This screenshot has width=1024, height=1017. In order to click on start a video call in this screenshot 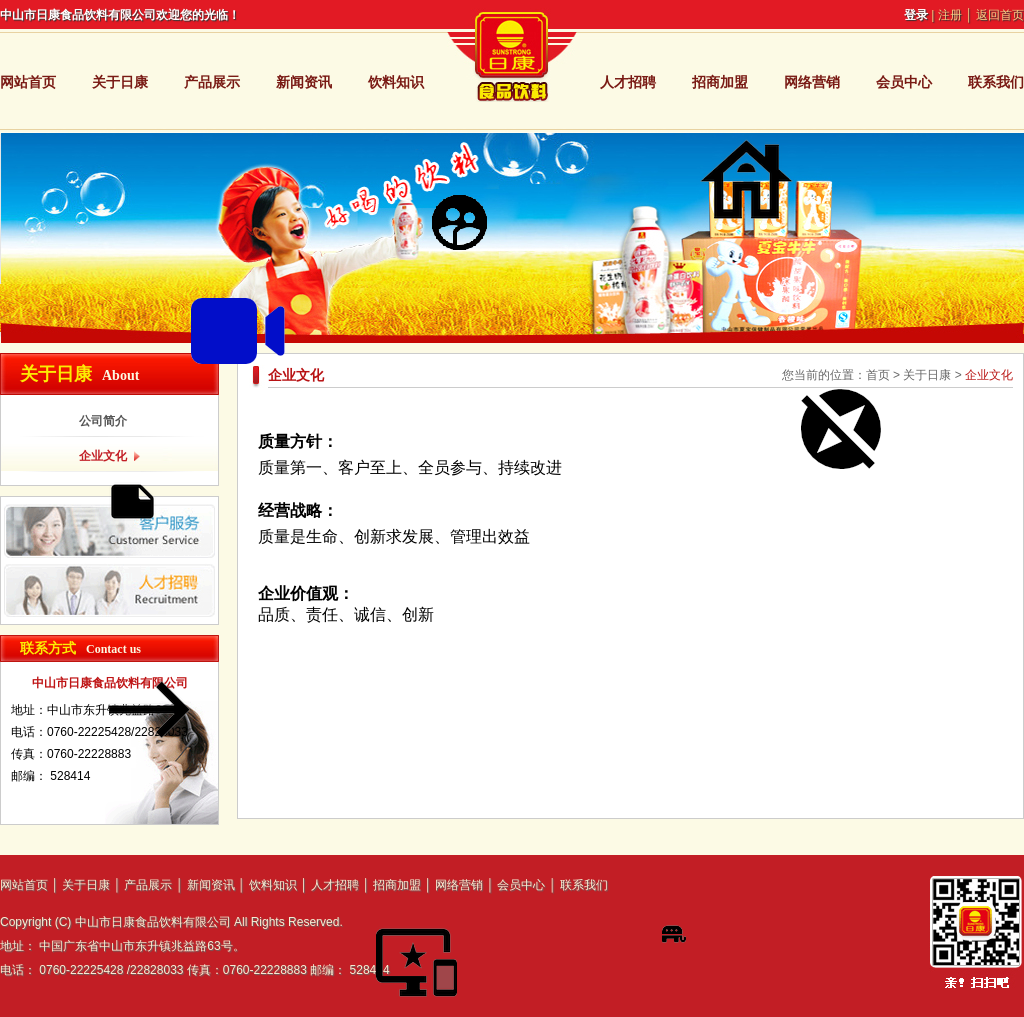, I will do `click(235, 331)`.